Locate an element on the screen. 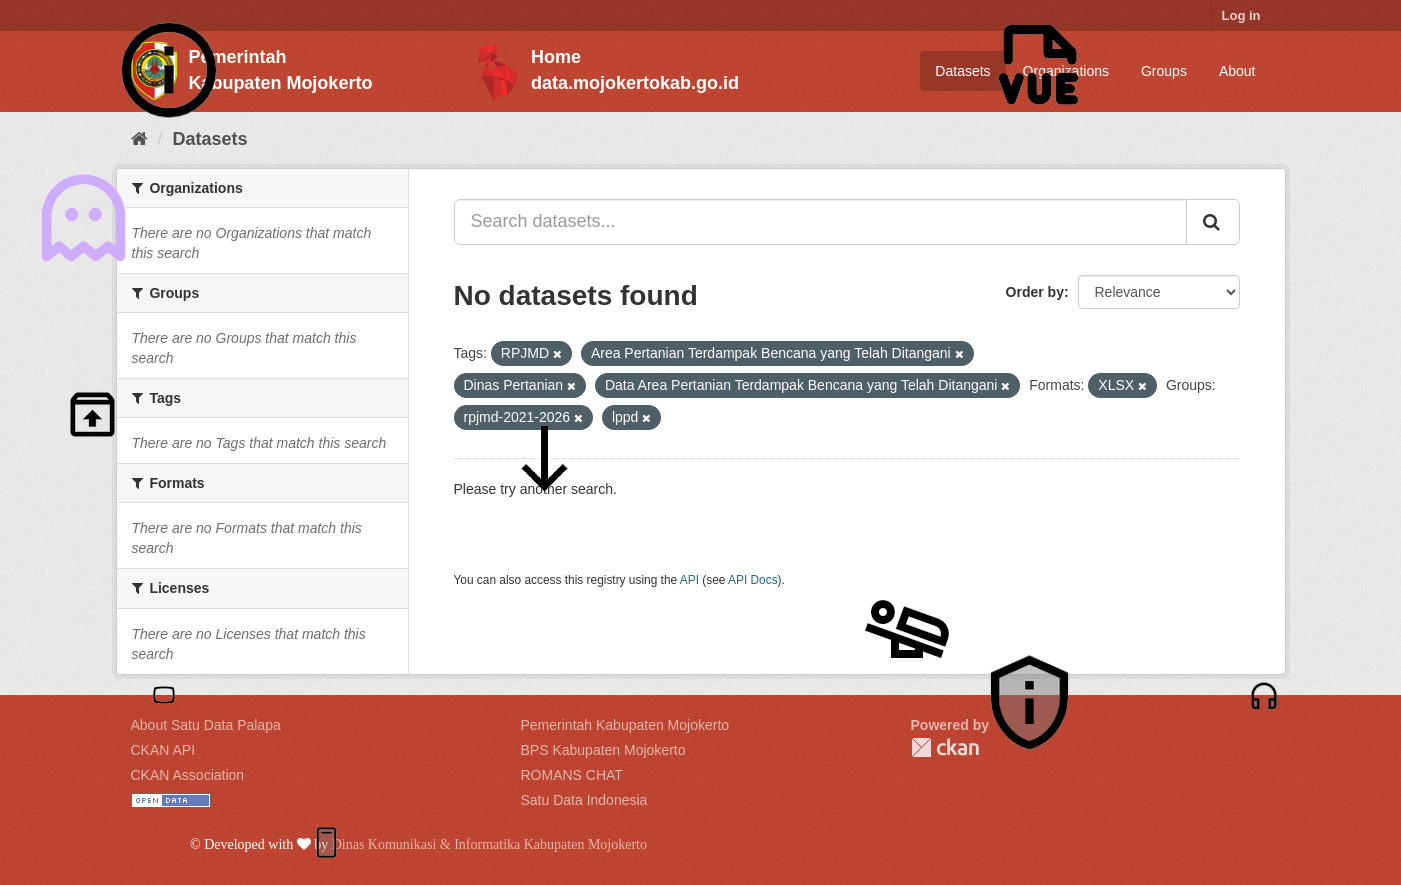 Image resolution: width=1401 pixels, height=885 pixels. switch to wide-angle or panorama camera mode is located at coordinates (164, 695).